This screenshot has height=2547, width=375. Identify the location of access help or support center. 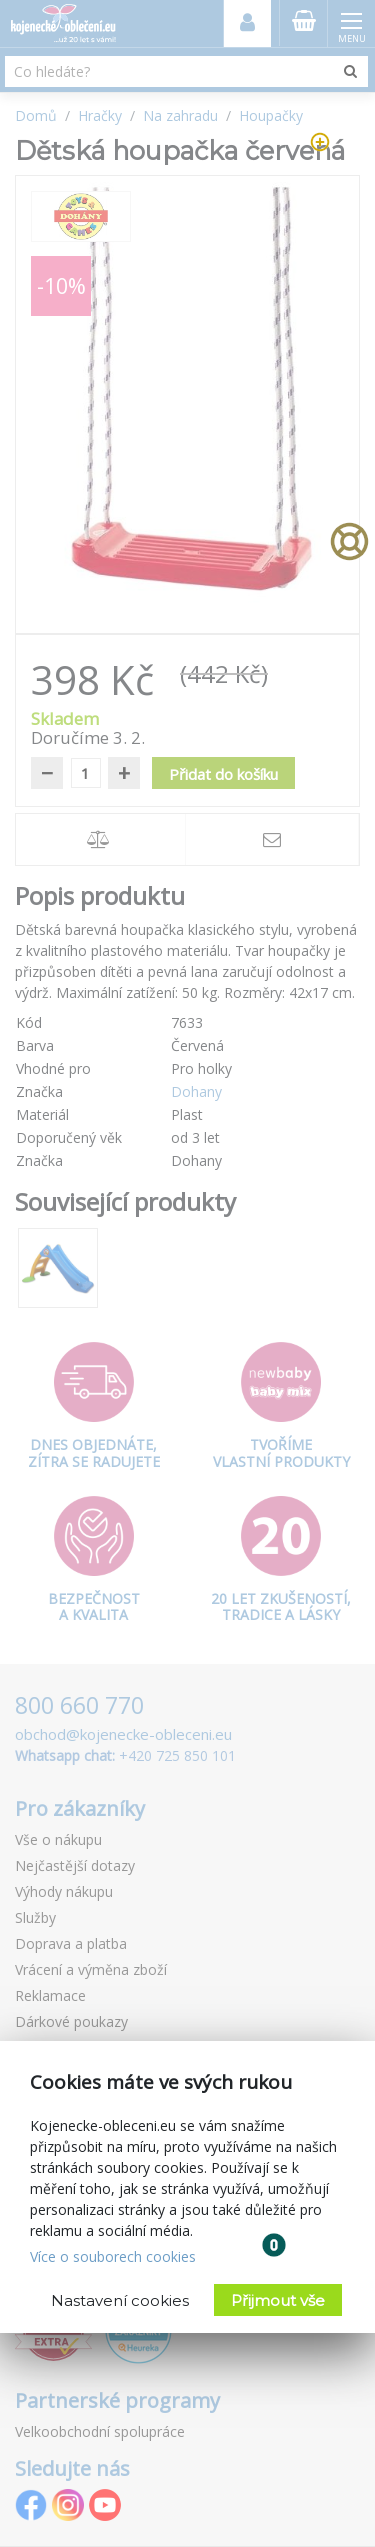
(349, 541).